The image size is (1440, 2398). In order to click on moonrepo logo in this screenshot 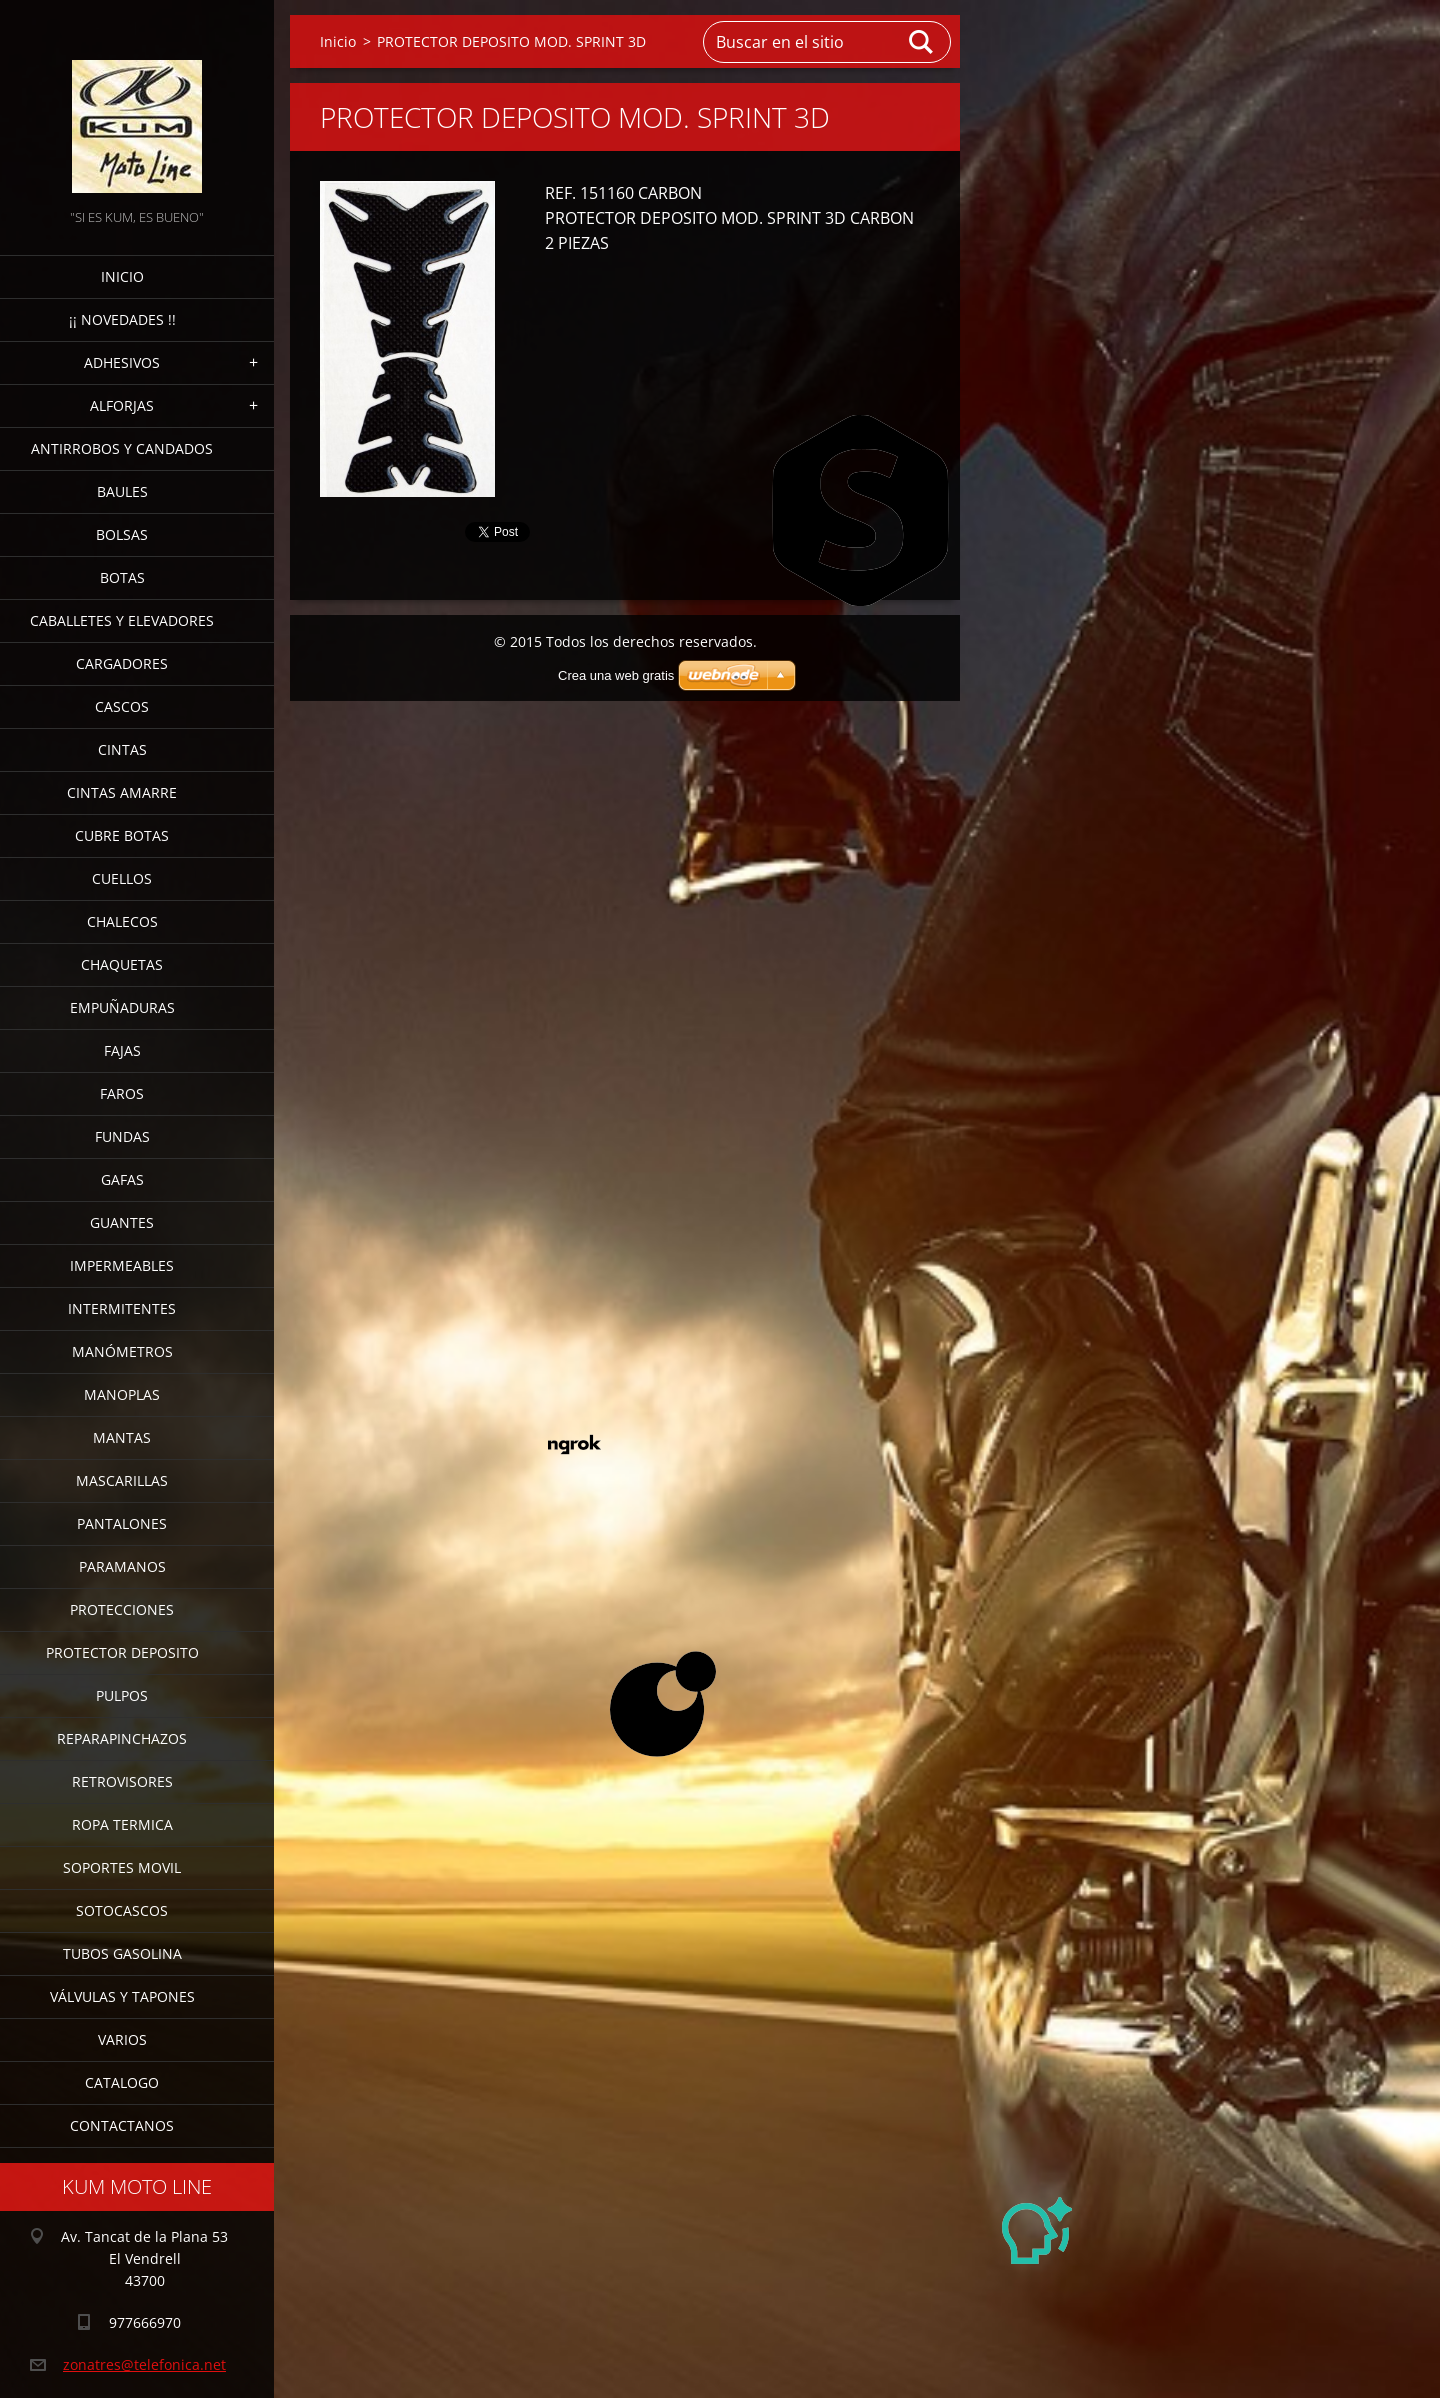, I will do `click(663, 1704)`.